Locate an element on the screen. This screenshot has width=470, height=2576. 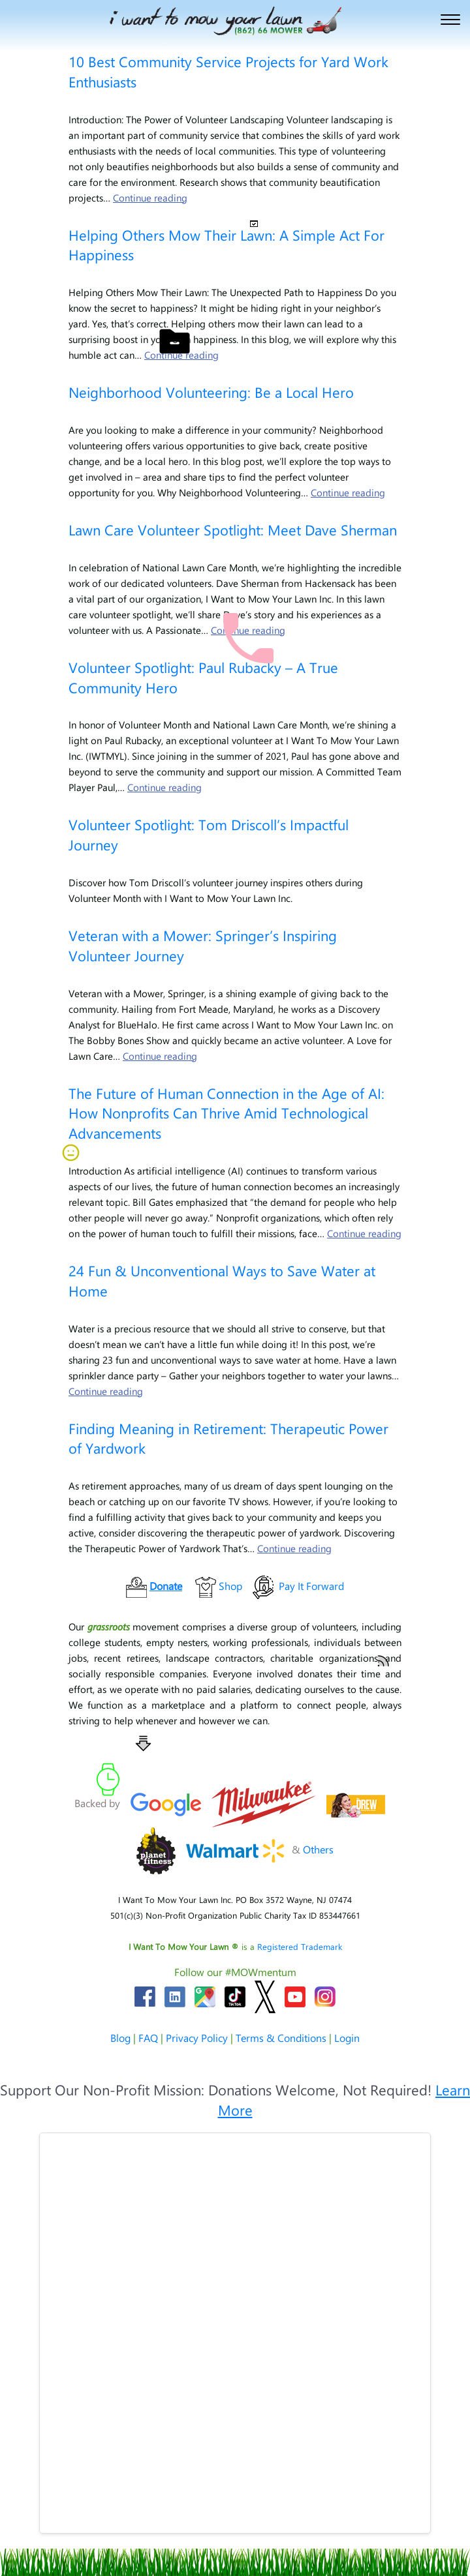
indicates a verified domain or website is located at coordinates (254, 224).